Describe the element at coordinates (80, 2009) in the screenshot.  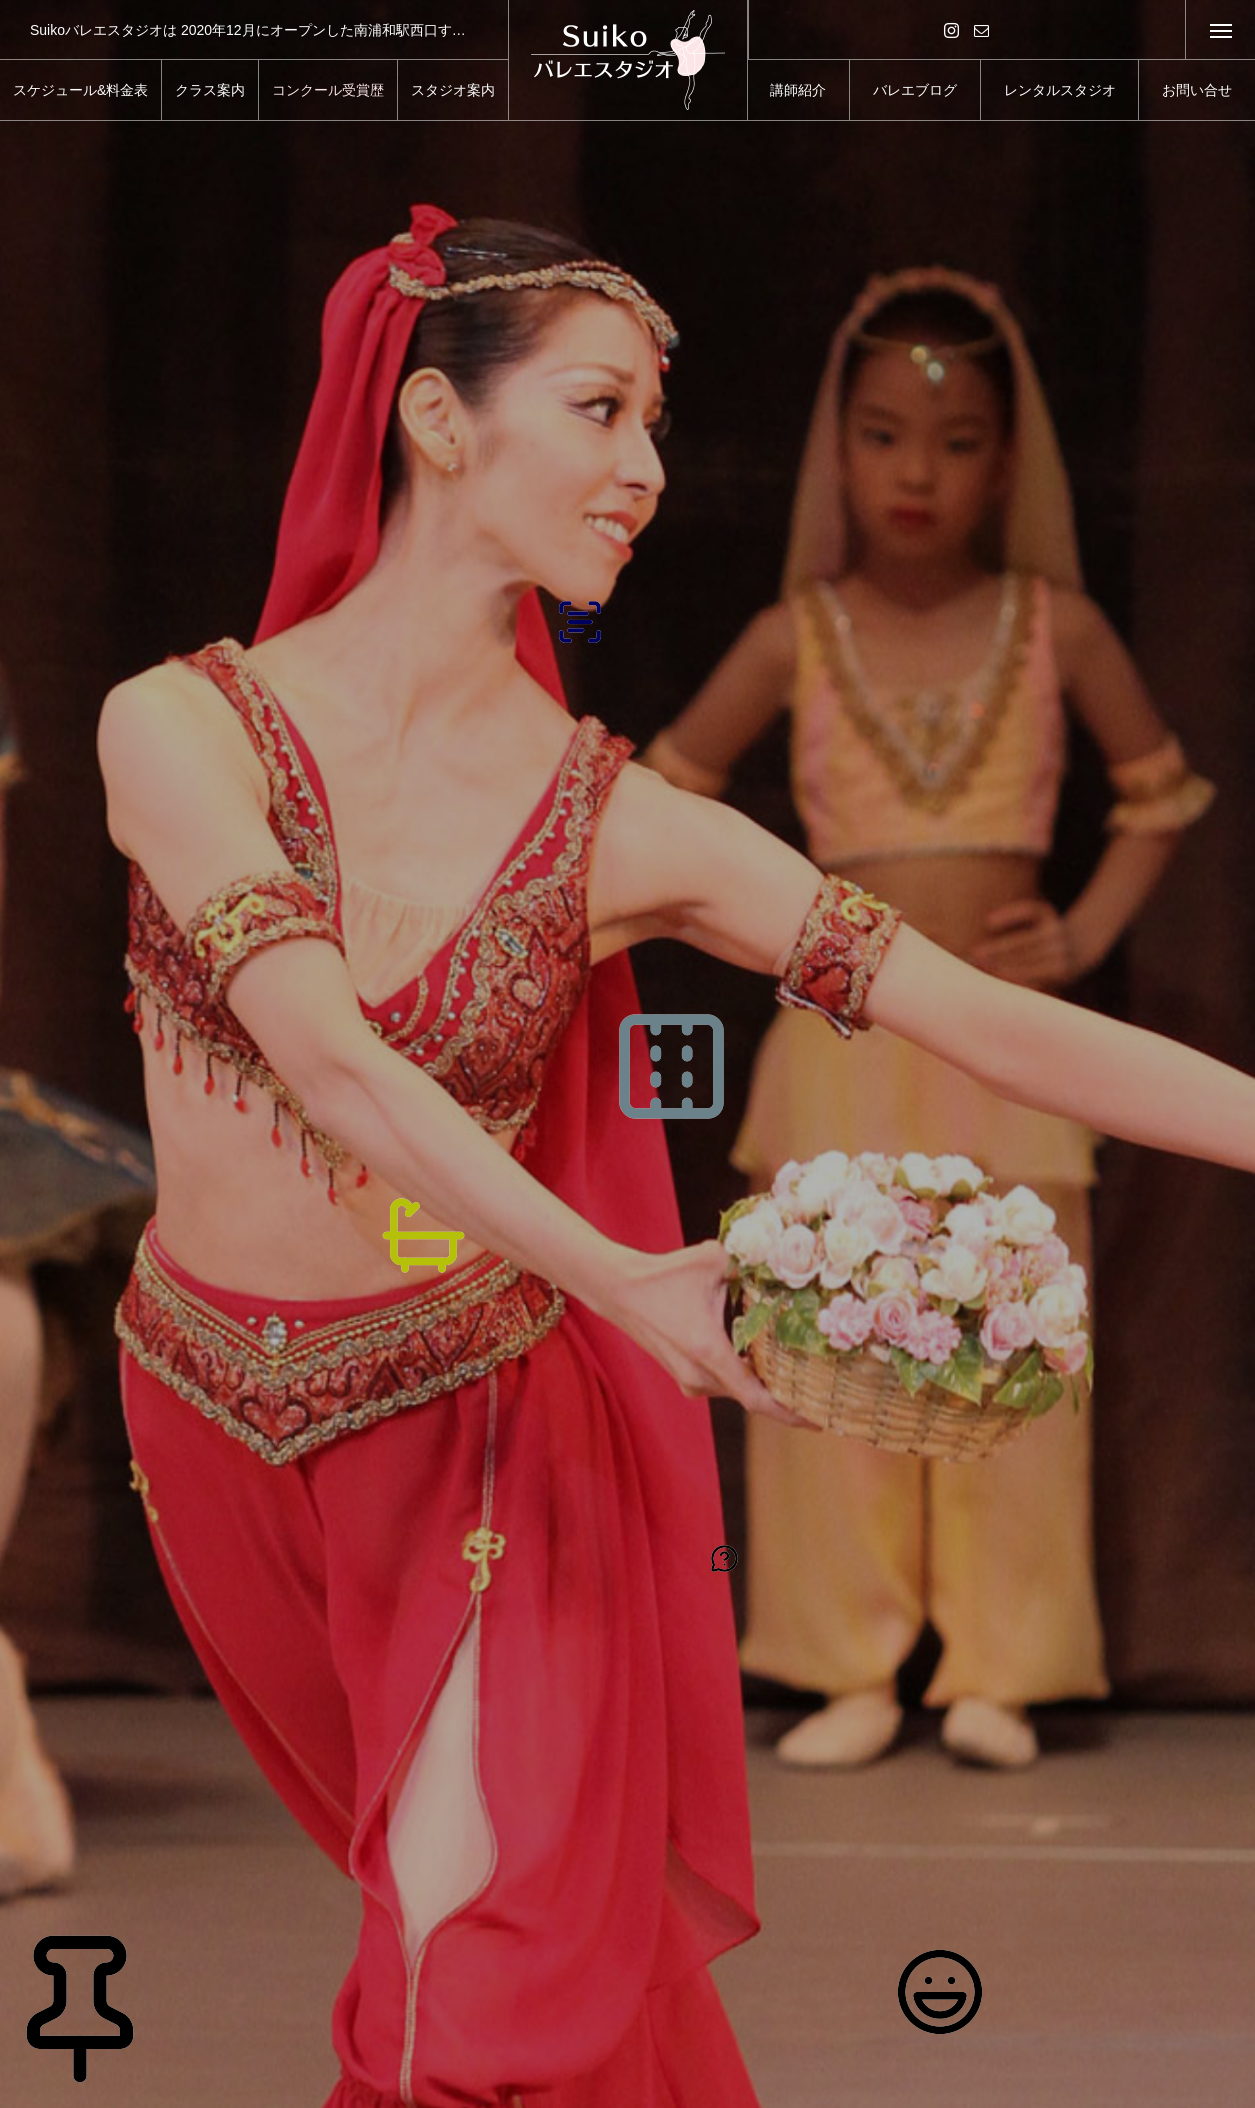
I see `pin an item to keep it visible` at that location.